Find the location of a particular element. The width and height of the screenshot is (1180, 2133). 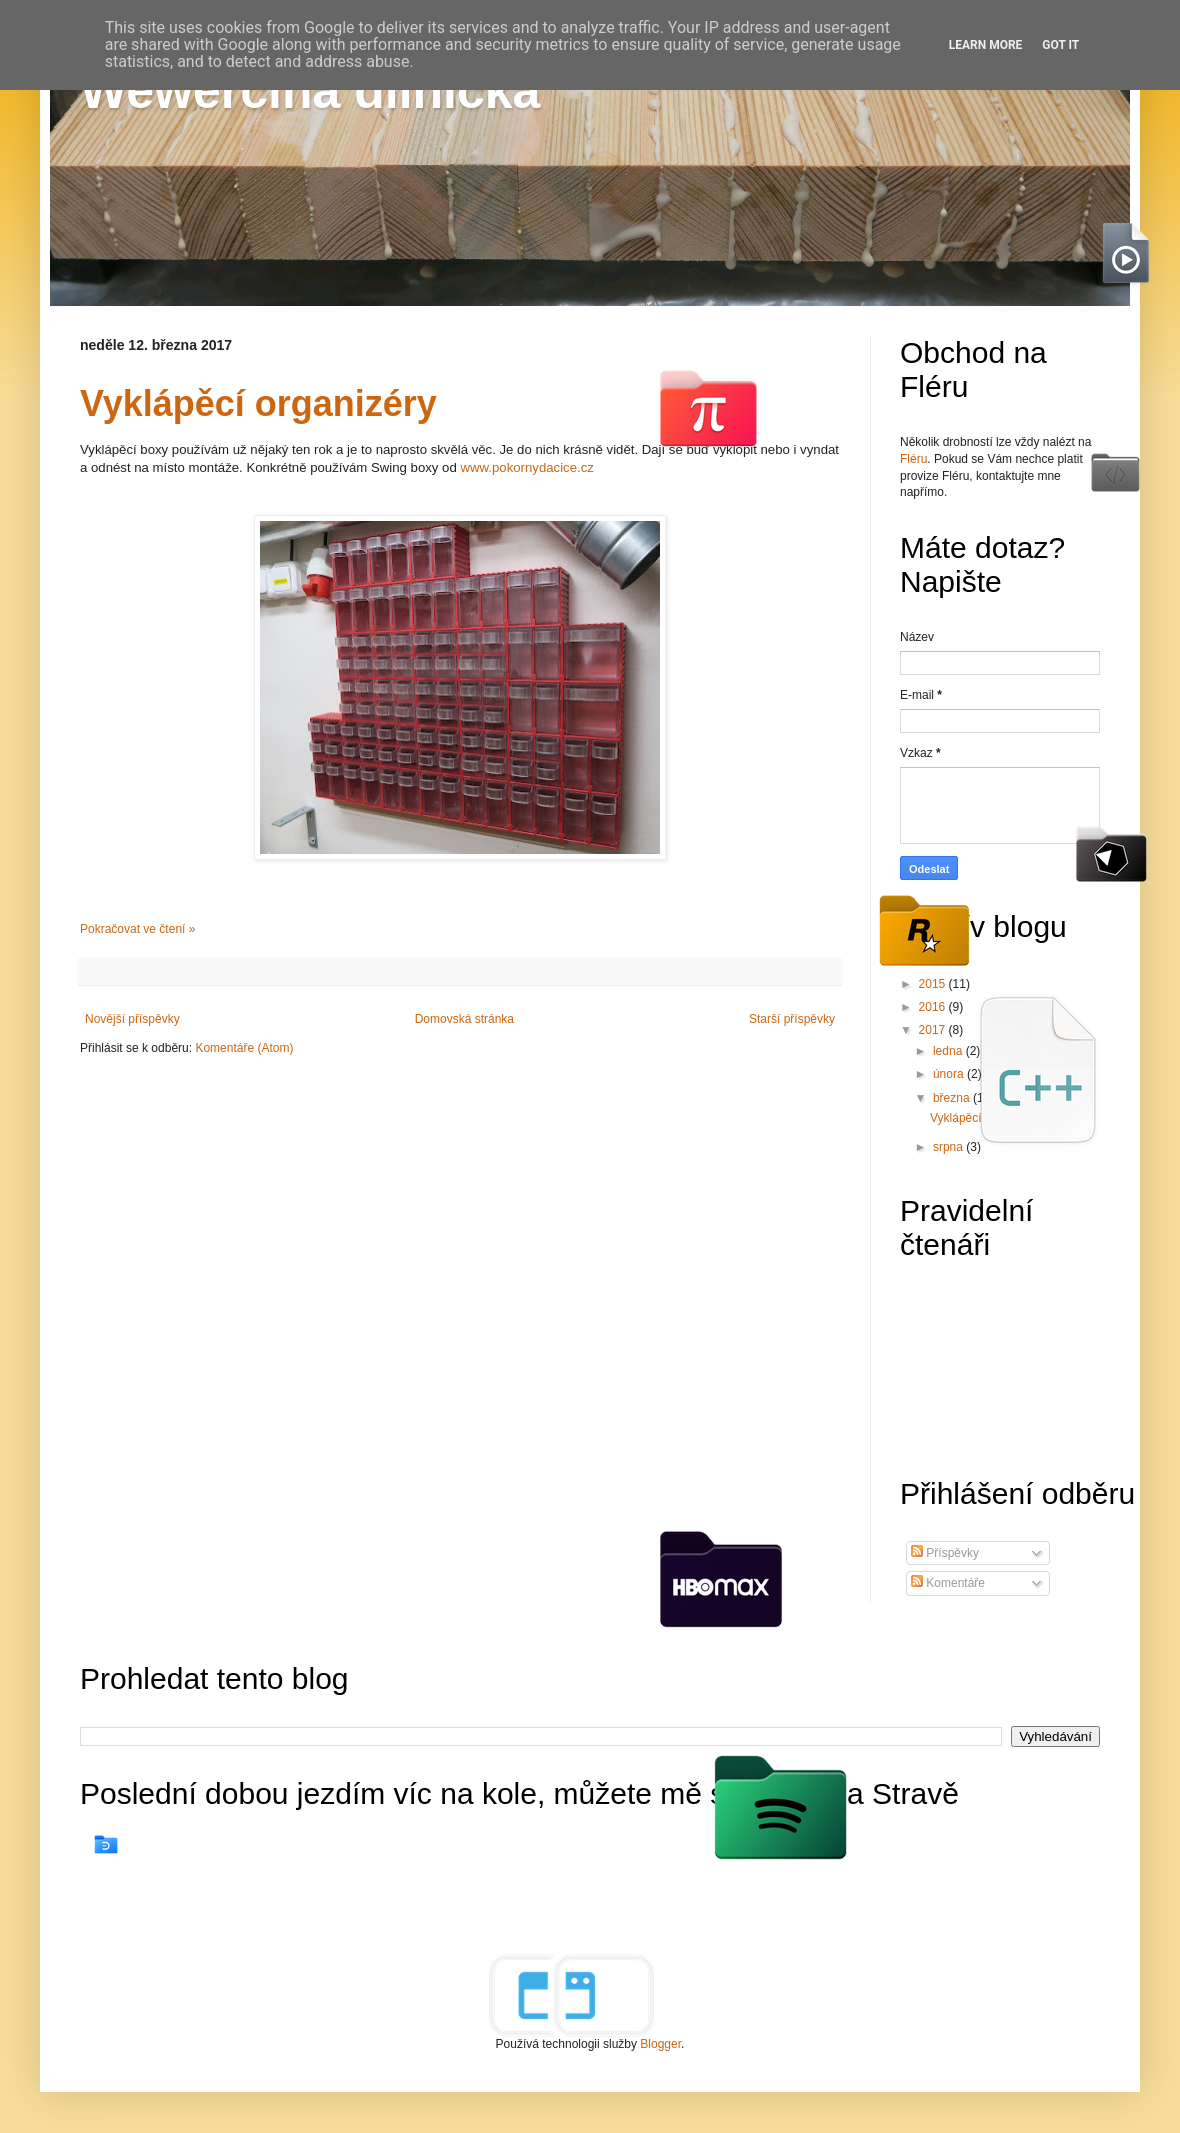

open wondershare edrawmax project folder is located at coordinates (106, 1845).